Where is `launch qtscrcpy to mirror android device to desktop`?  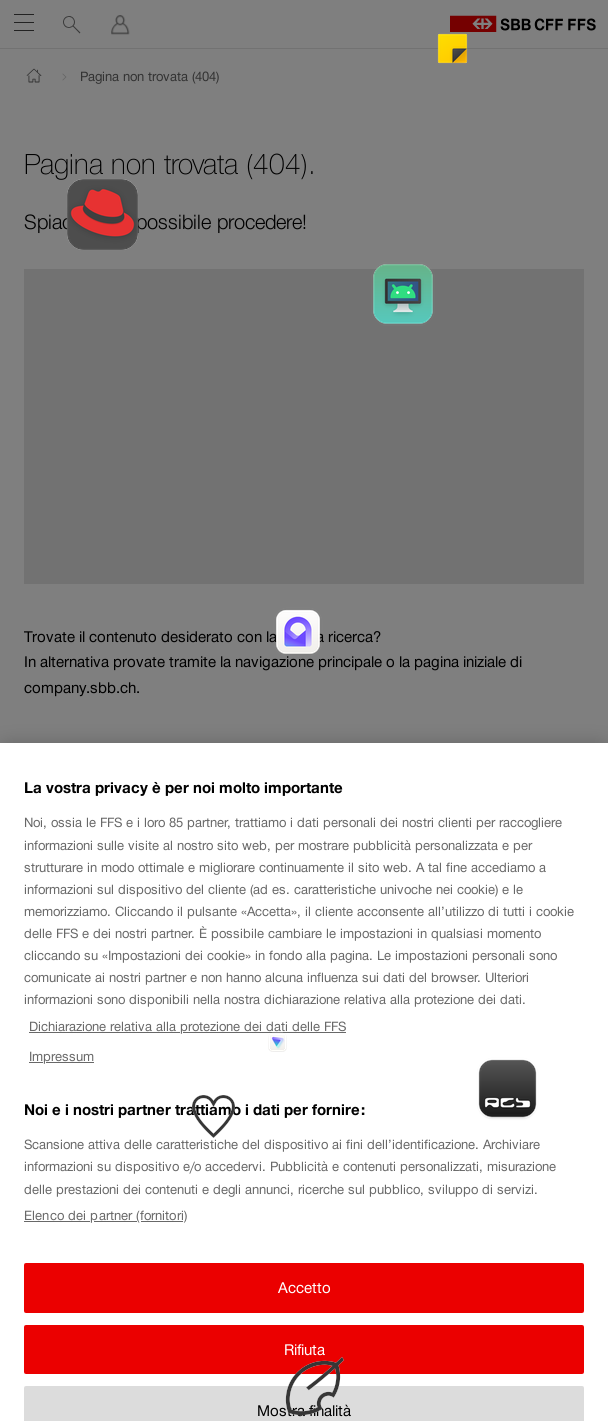 launch qtscrcpy to mirror android device to desktop is located at coordinates (403, 294).